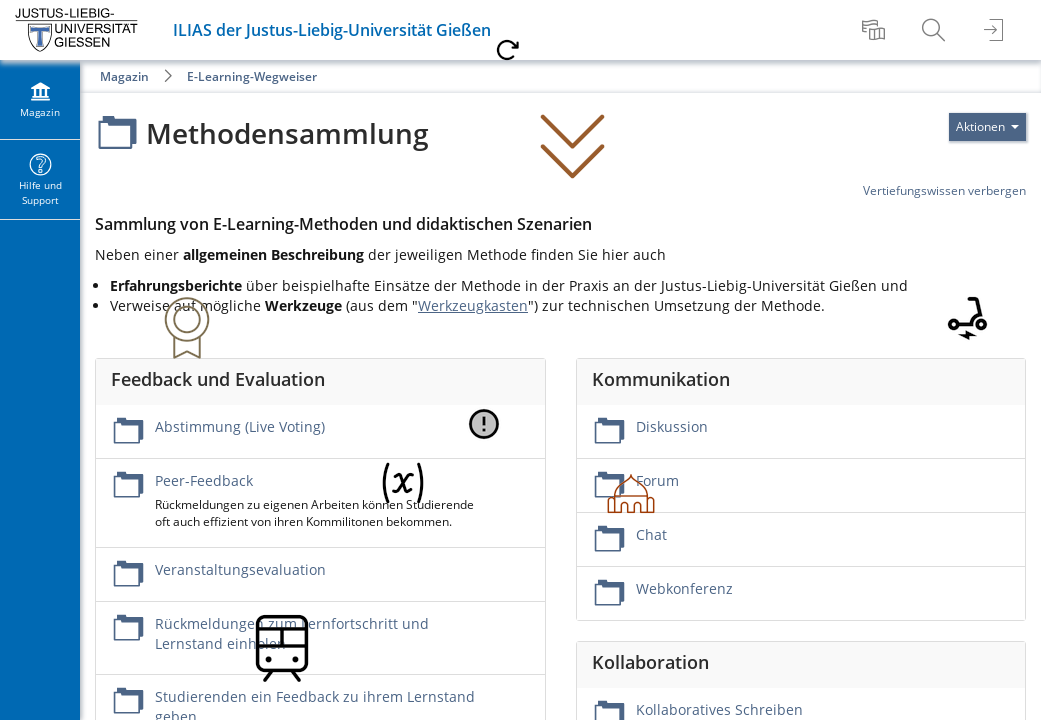 Image resolution: width=1041 pixels, height=720 pixels. I want to click on expand to show more content below, so click(572, 143).